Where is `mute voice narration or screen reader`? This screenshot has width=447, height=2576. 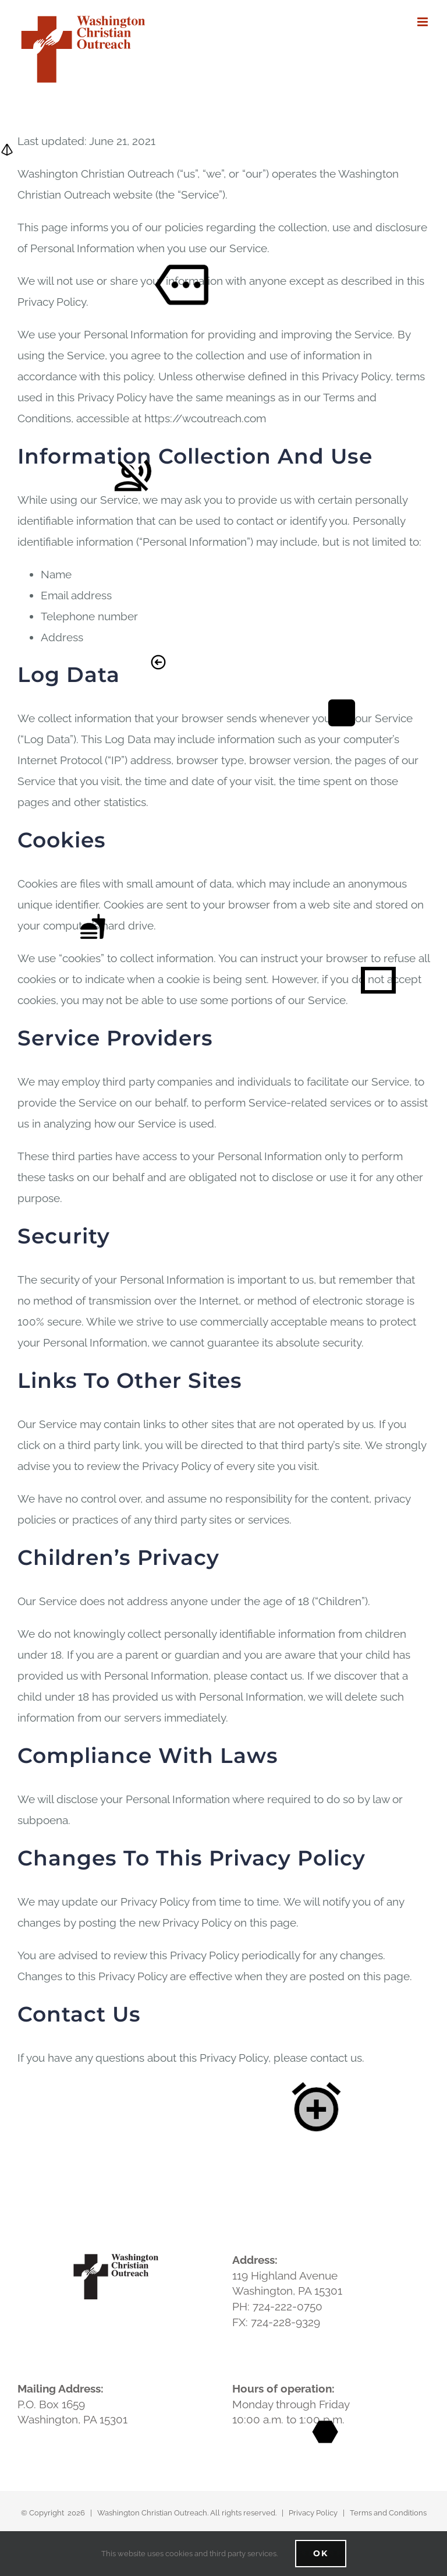
mute voice narration or screen reader is located at coordinates (133, 476).